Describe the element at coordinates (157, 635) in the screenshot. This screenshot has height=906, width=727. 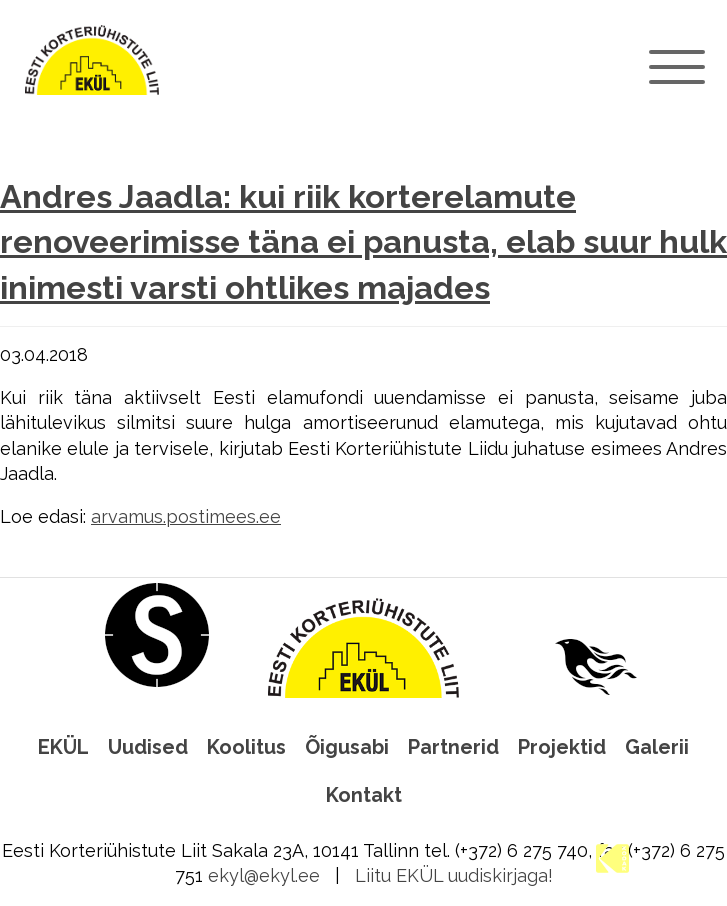
I see `visit Stryker Corporation website` at that location.